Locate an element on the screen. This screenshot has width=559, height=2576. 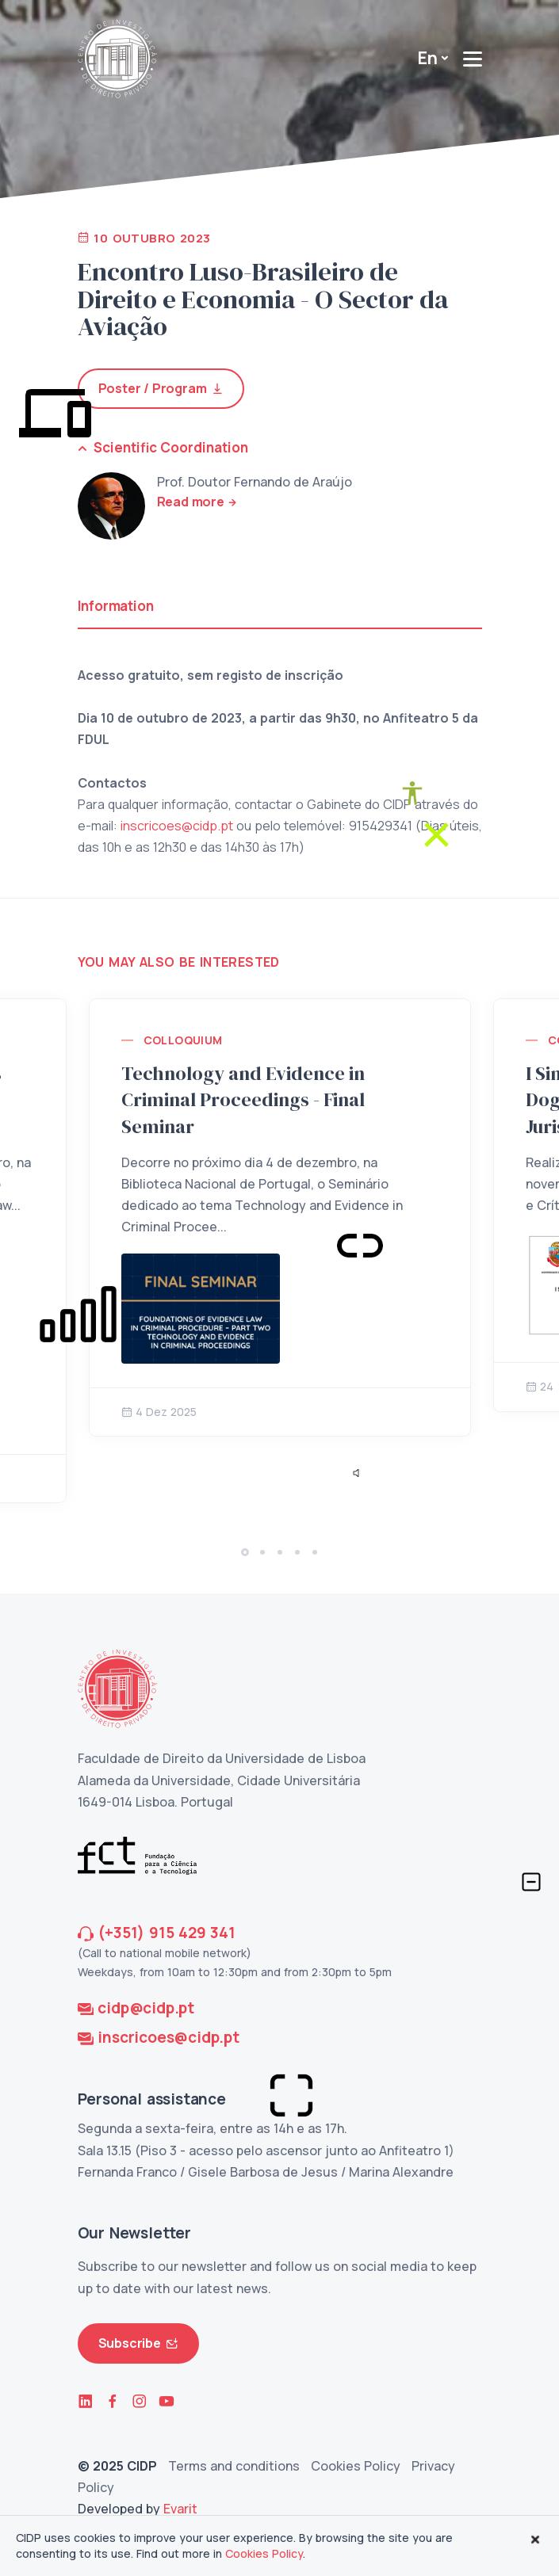
mute audio or sound is located at coordinates (356, 1473).